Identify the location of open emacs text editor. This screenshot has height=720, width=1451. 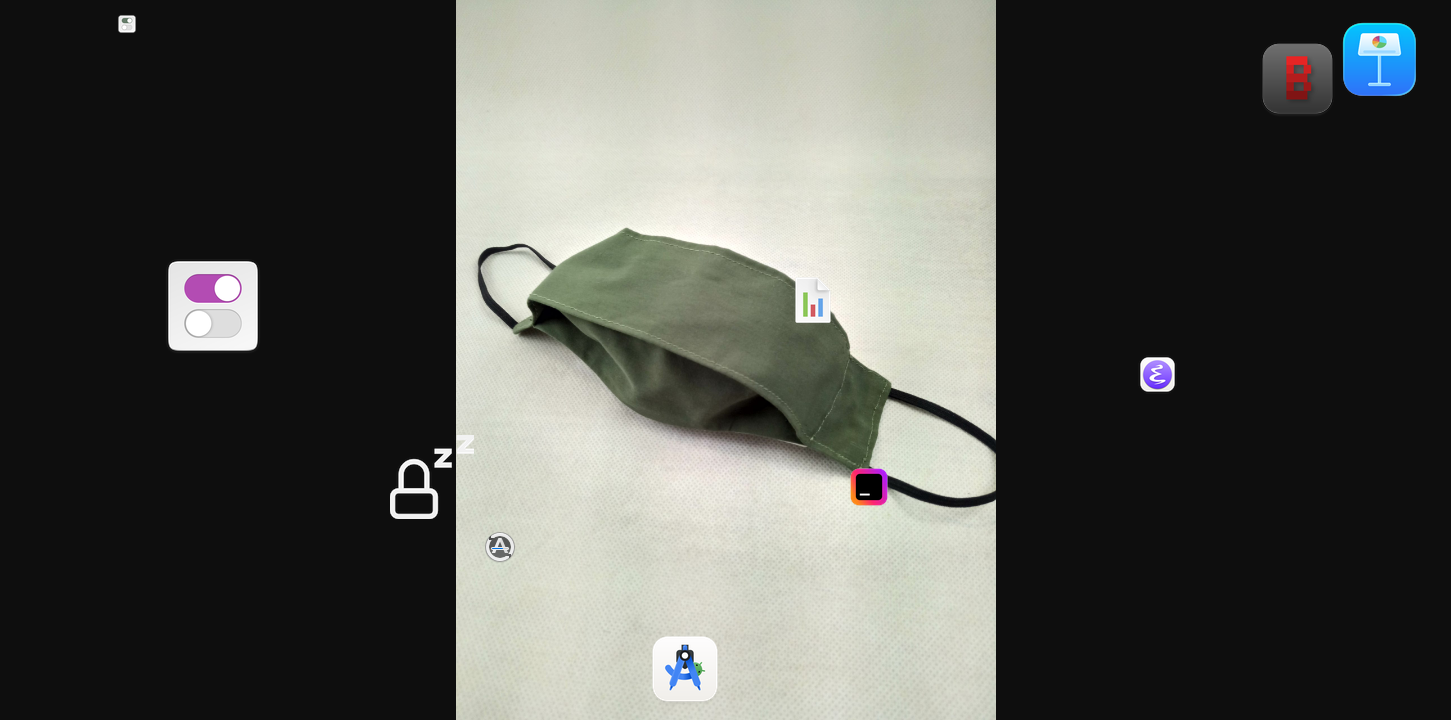
(1157, 374).